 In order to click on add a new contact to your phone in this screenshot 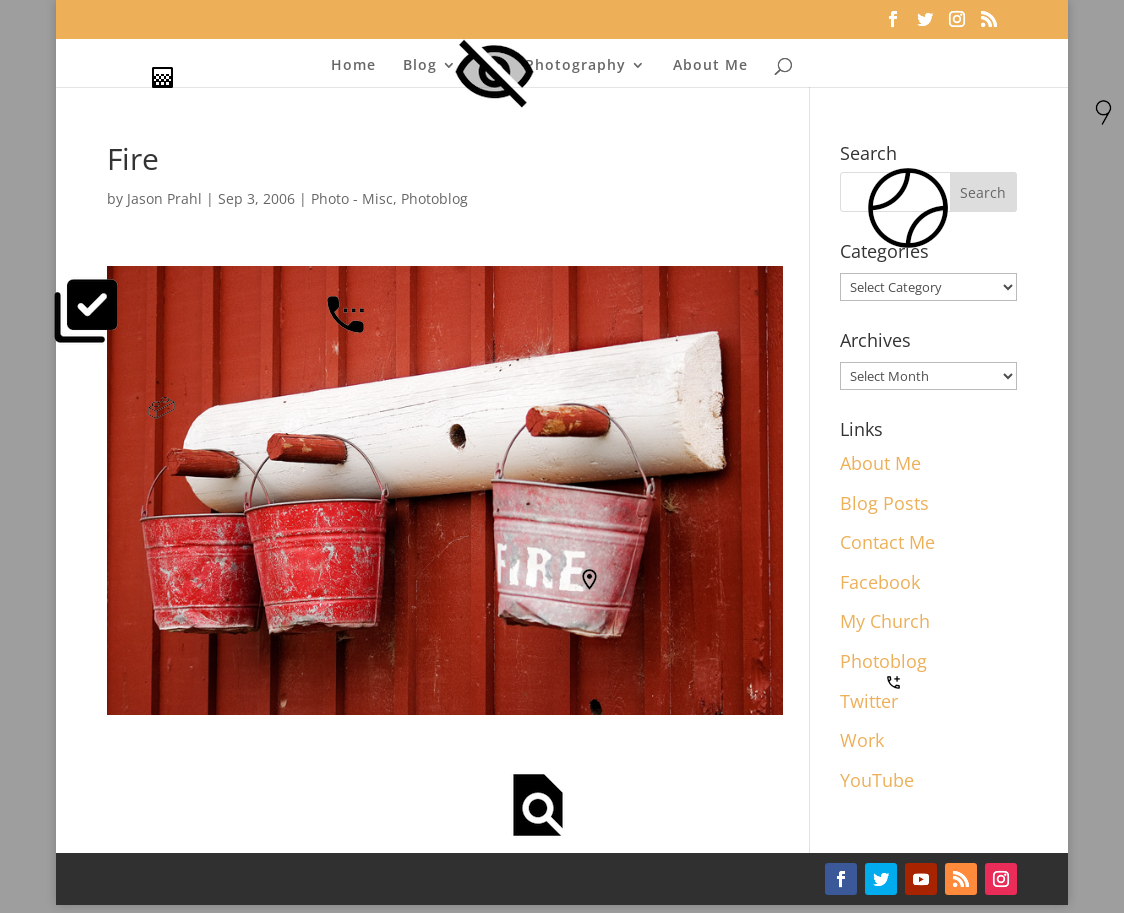, I will do `click(893, 682)`.